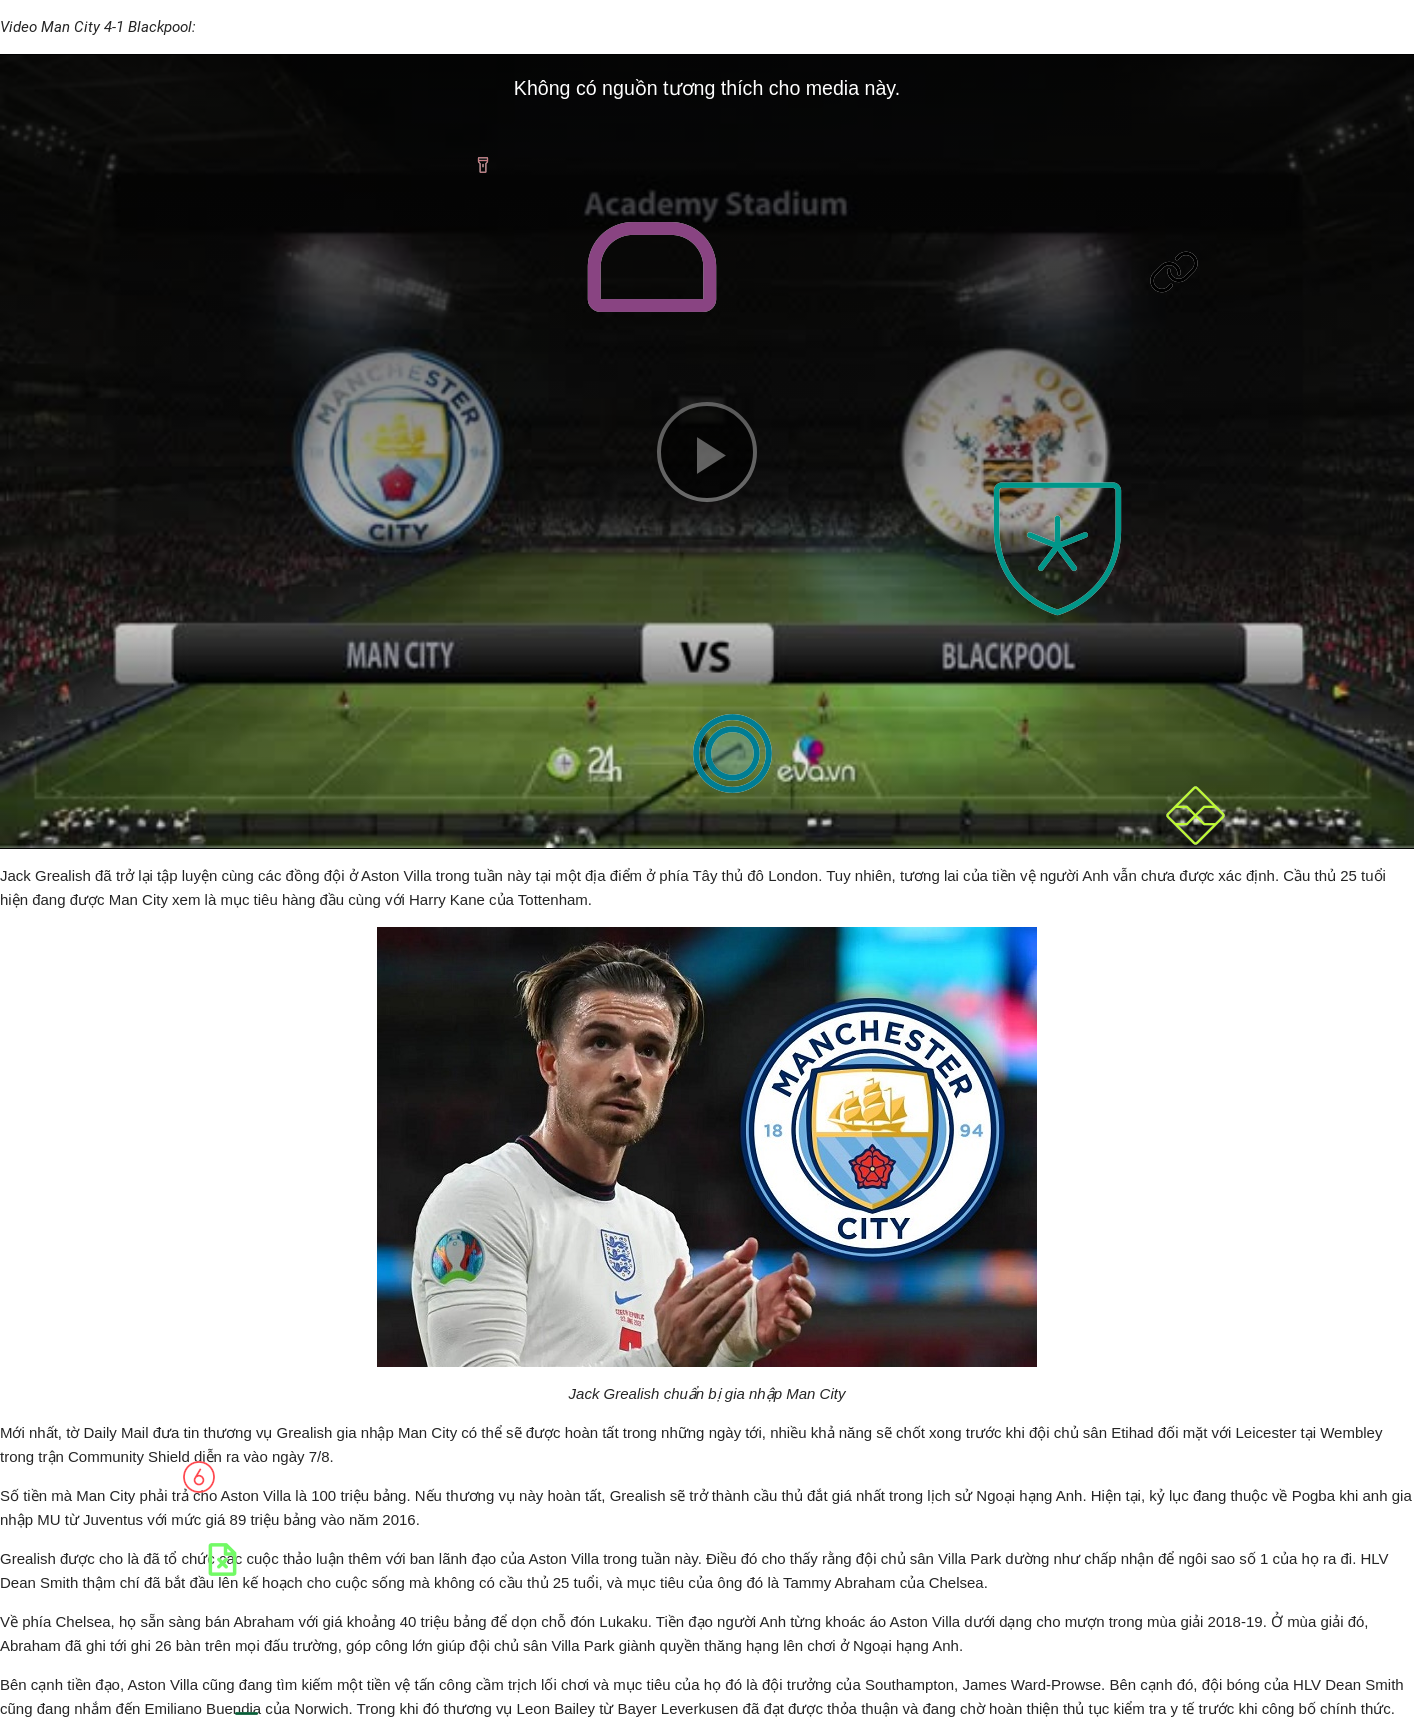 This screenshot has height=1736, width=1414. What do you see at coordinates (246, 1713) in the screenshot?
I see `decrease quantity or value` at bounding box center [246, 1713].